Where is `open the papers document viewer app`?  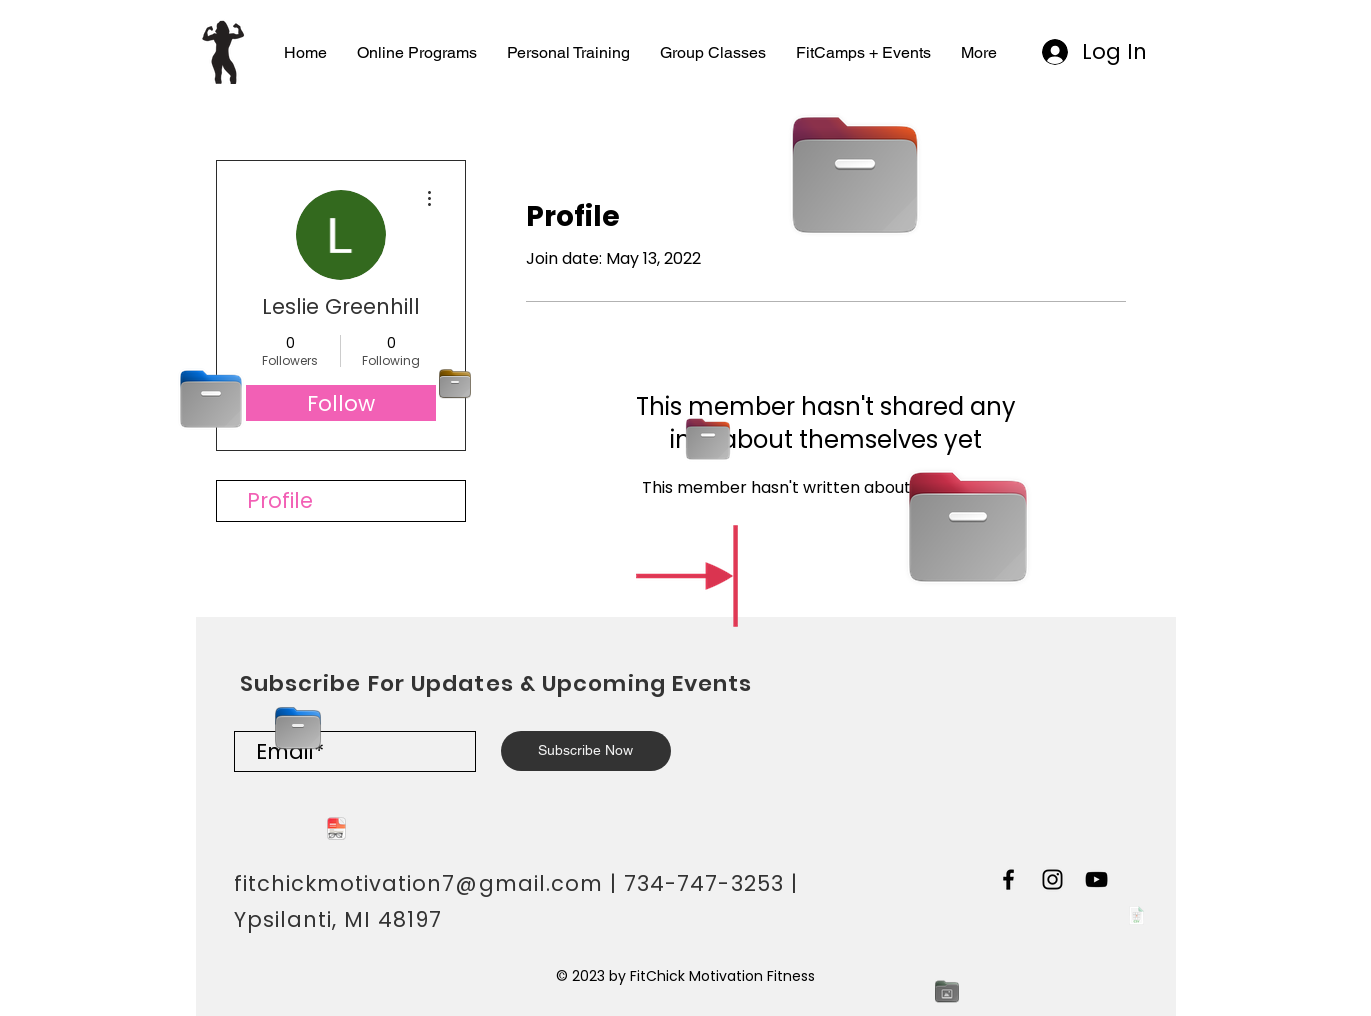
open the papers document viewer app is located at coordinates (336, 828).